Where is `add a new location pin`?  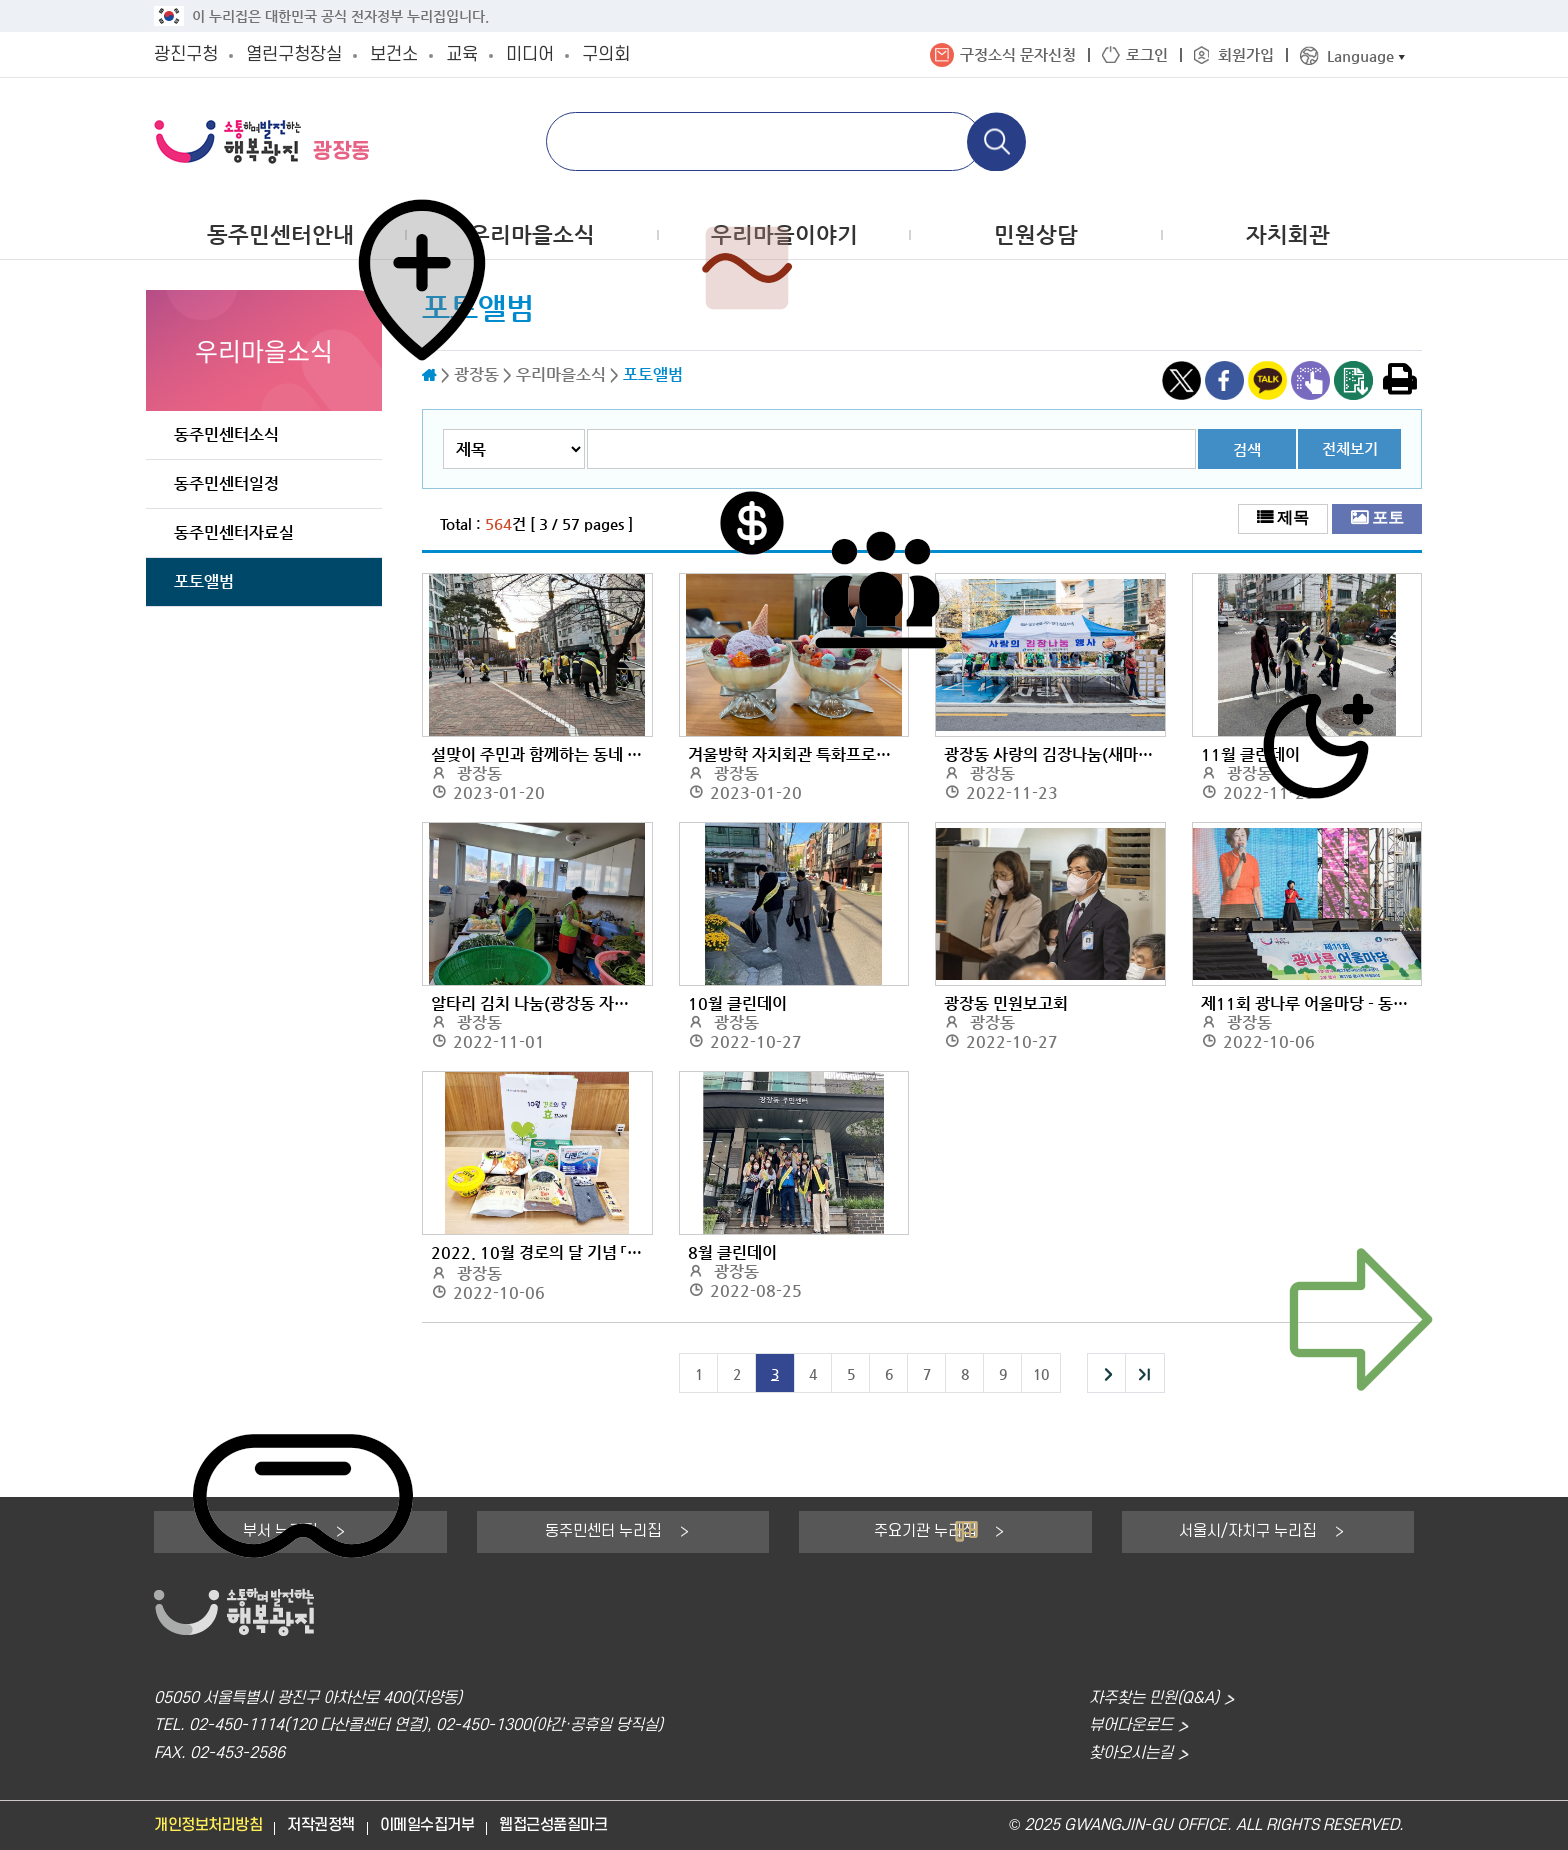
add a new location pin is located at coordinates (422, 280).